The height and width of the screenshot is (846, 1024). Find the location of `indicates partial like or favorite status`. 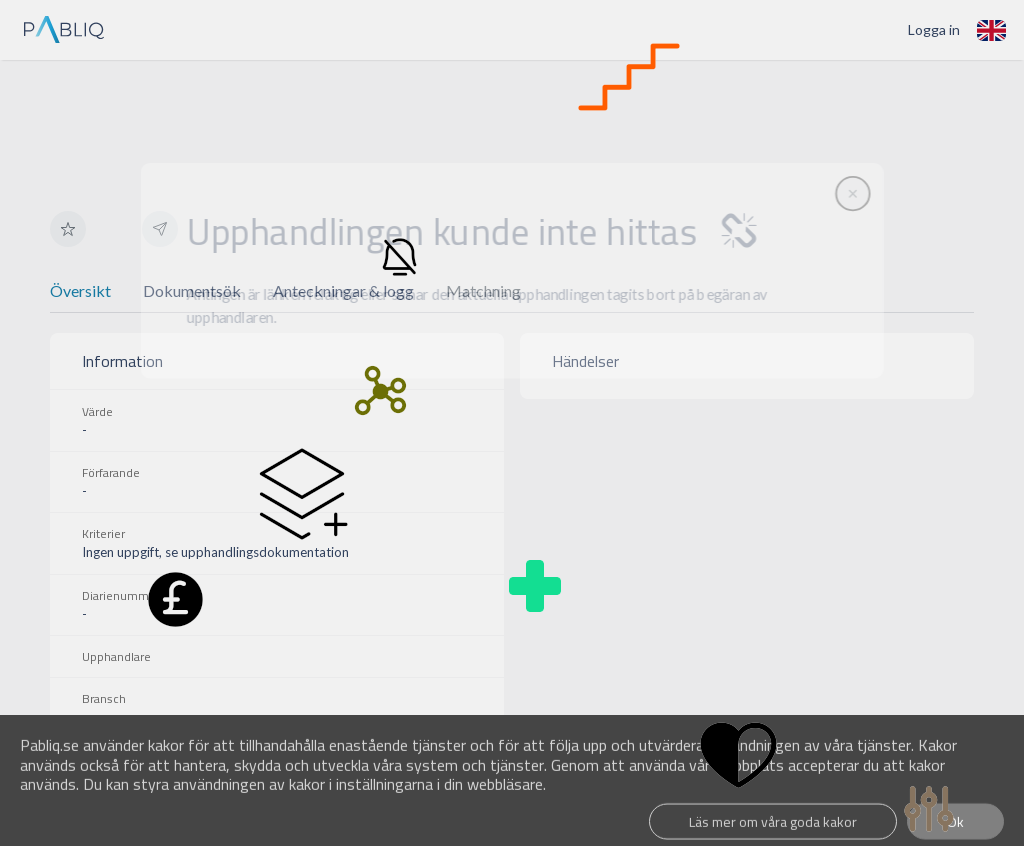

indicates partial like or favorite status is located at coordinates (738, 752).